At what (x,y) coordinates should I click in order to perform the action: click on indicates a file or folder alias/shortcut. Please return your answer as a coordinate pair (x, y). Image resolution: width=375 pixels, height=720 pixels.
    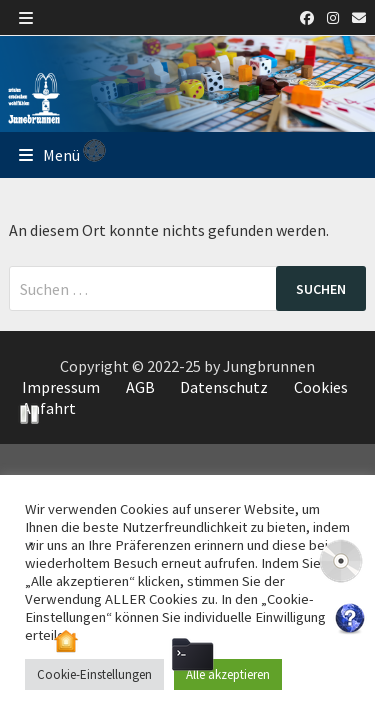
    Looking at the image, I should click on (47, 529).